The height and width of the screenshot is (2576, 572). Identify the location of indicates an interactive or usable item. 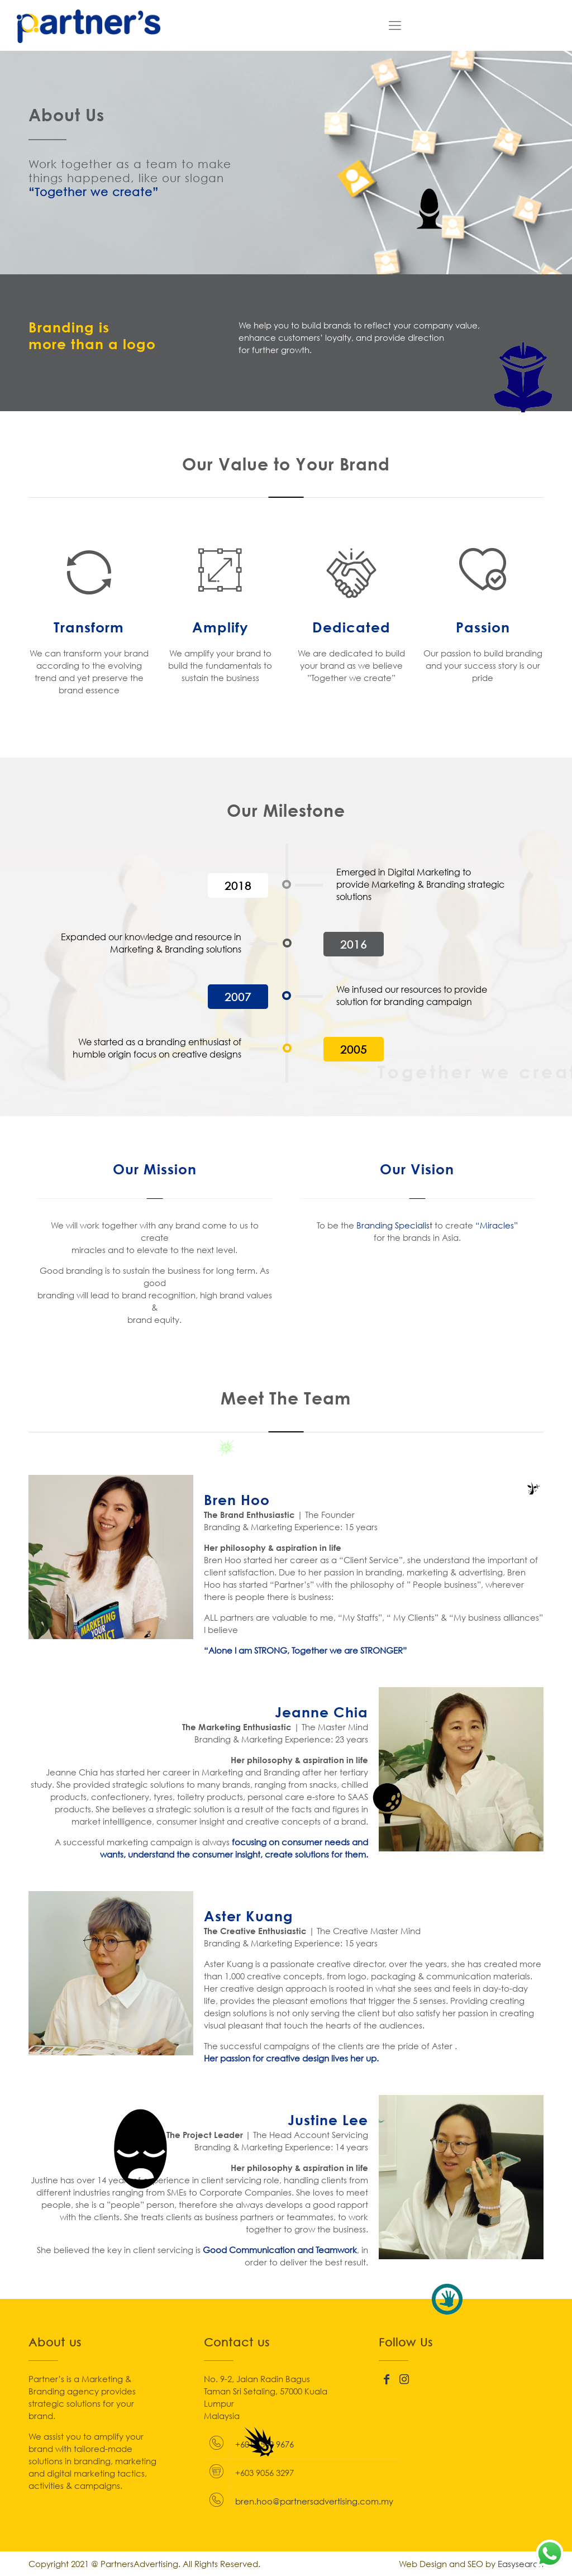
(447, 2299).